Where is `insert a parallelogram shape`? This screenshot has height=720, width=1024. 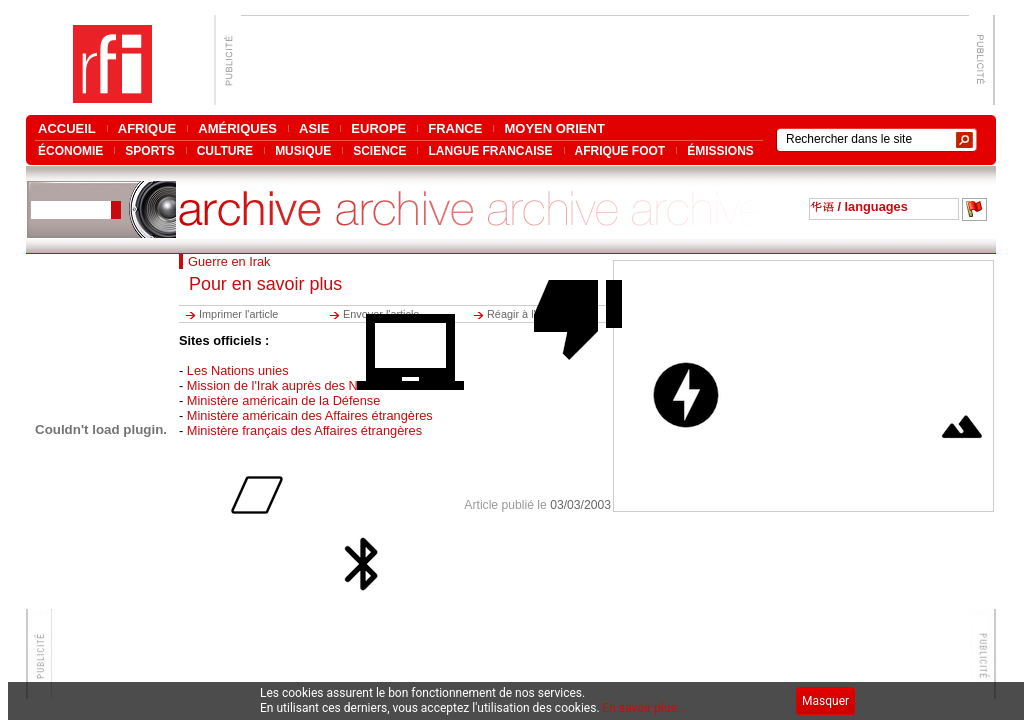
insert a parallelogram shape is located at coordinates (257, 495).